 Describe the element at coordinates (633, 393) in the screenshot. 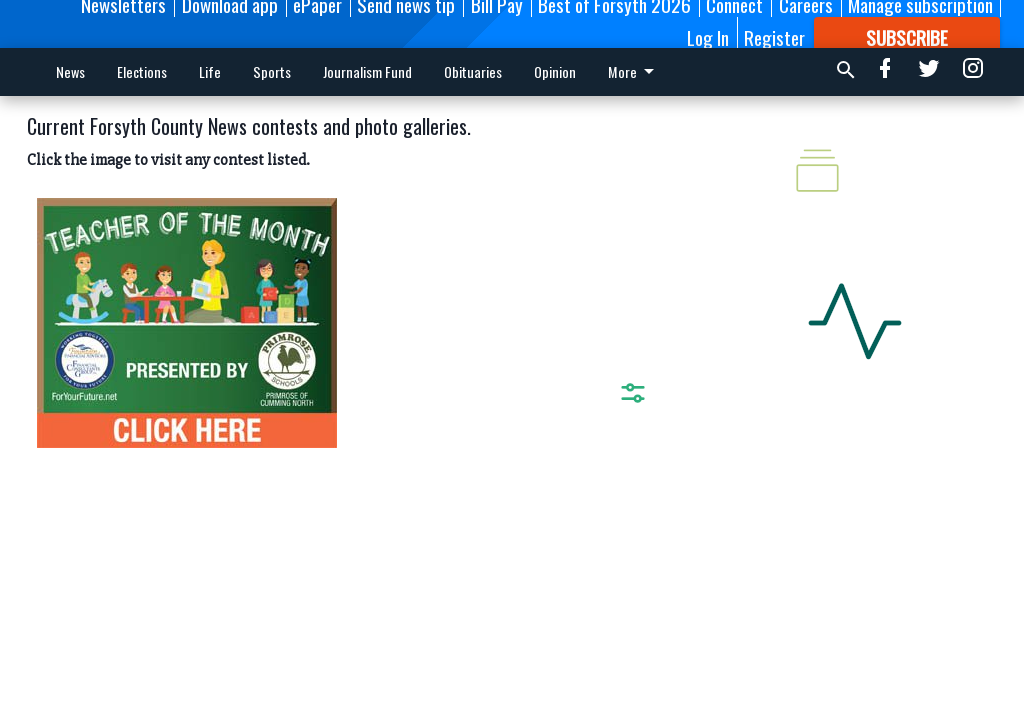

I see `adjust settings or preferences` at that location.